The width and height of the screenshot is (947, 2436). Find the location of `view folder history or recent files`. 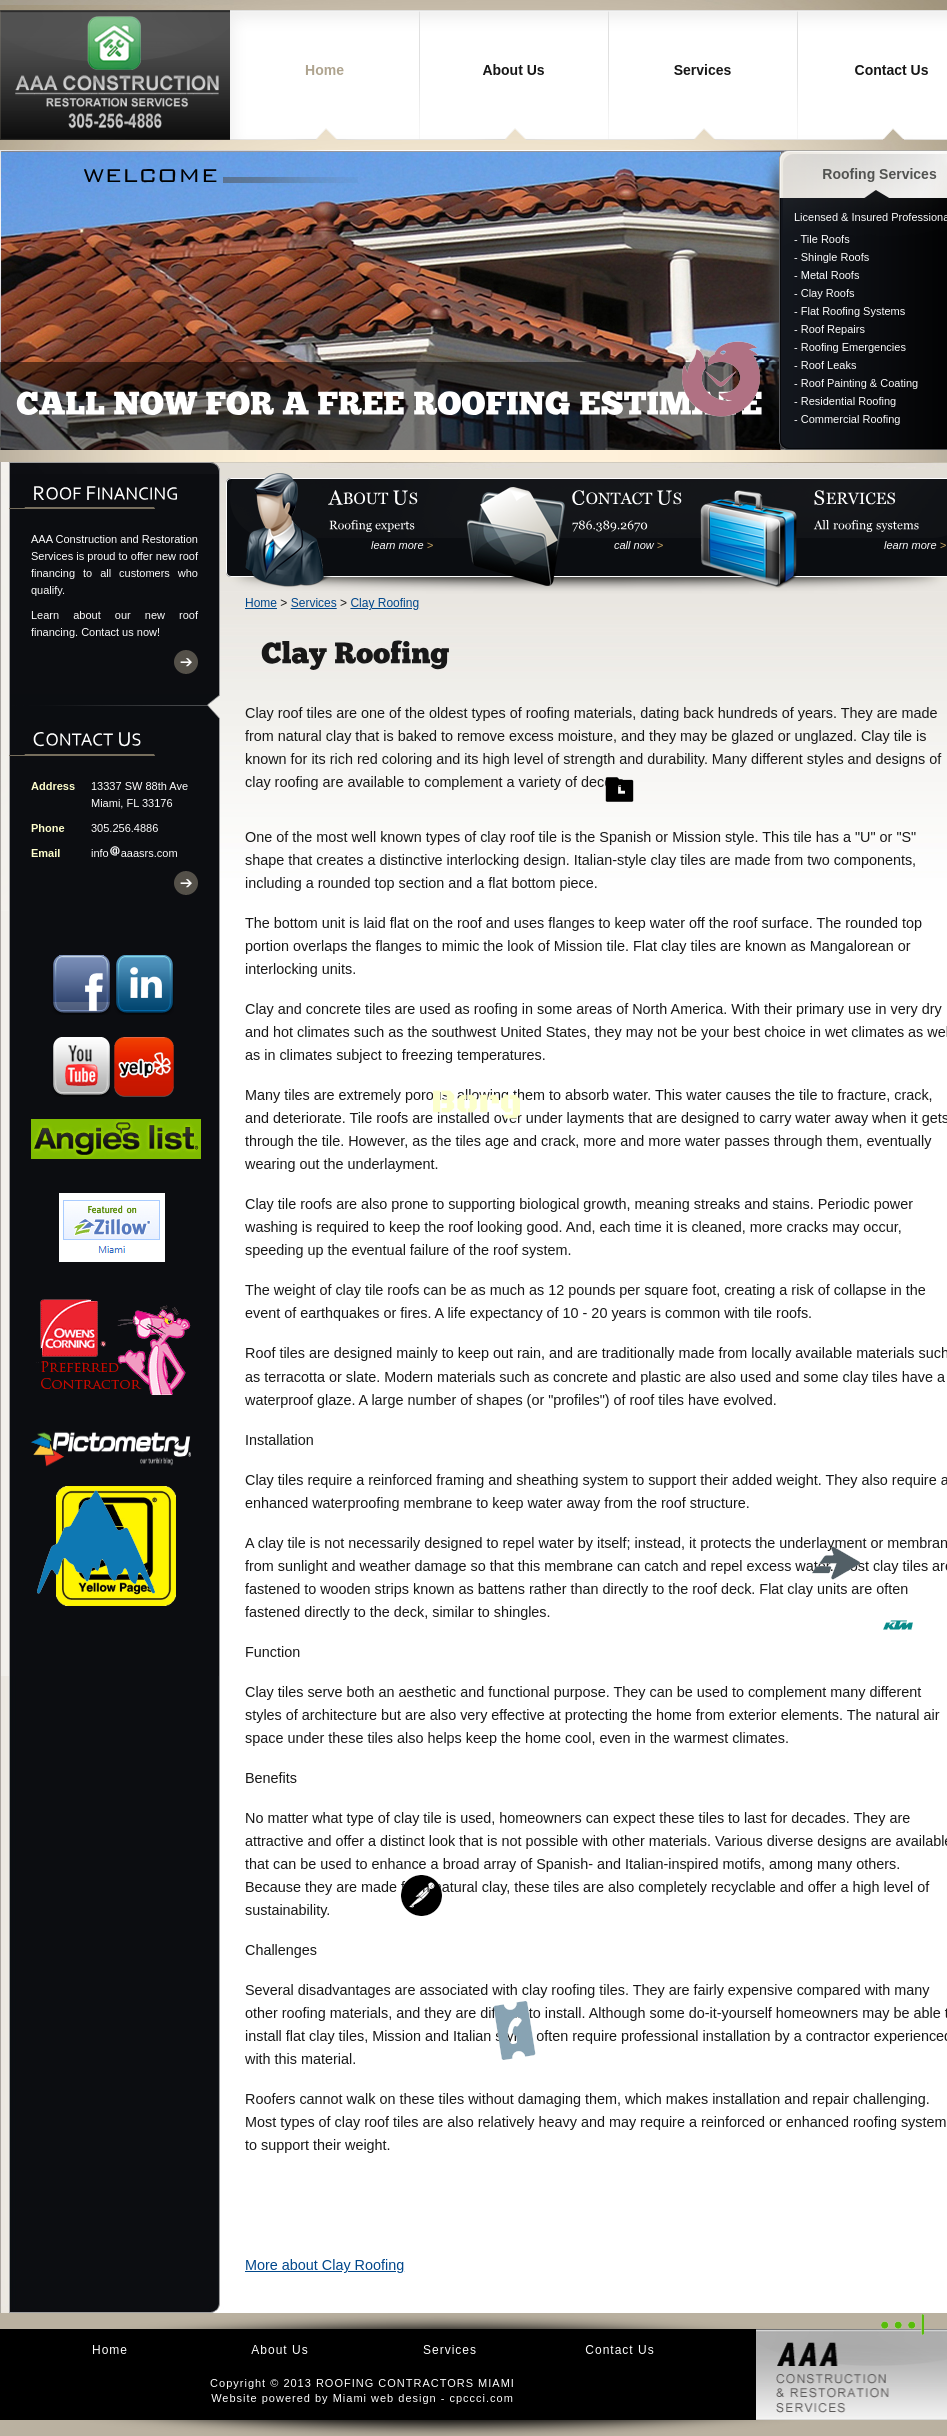

view folder history or recent files is located at coordinates (619, 789).